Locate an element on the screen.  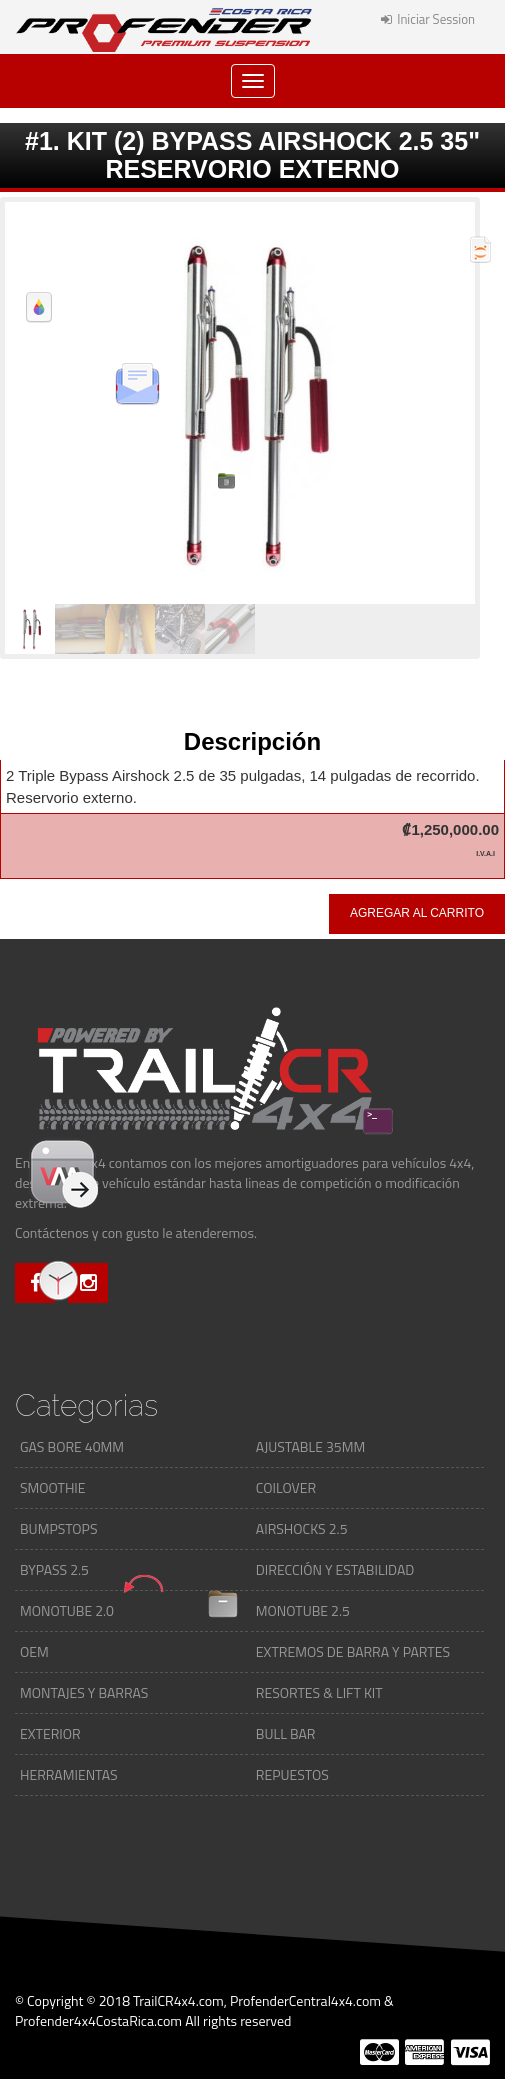
indicates a message has been read is located at coordinates (137, 384).